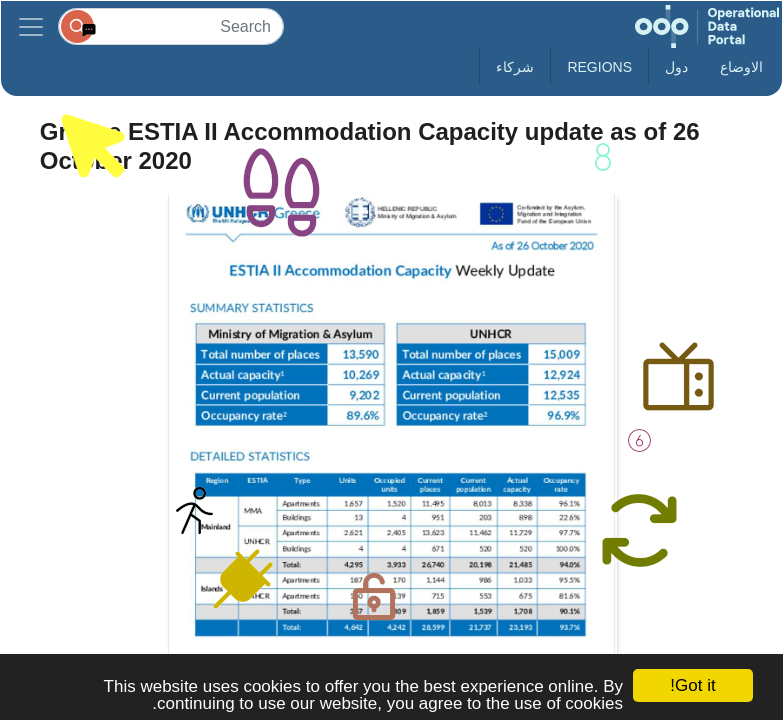 The image size is (783, 720). Describe the element at coordinates (374, 599) in the screenshot. I see `unlock with key authentication` at that location.